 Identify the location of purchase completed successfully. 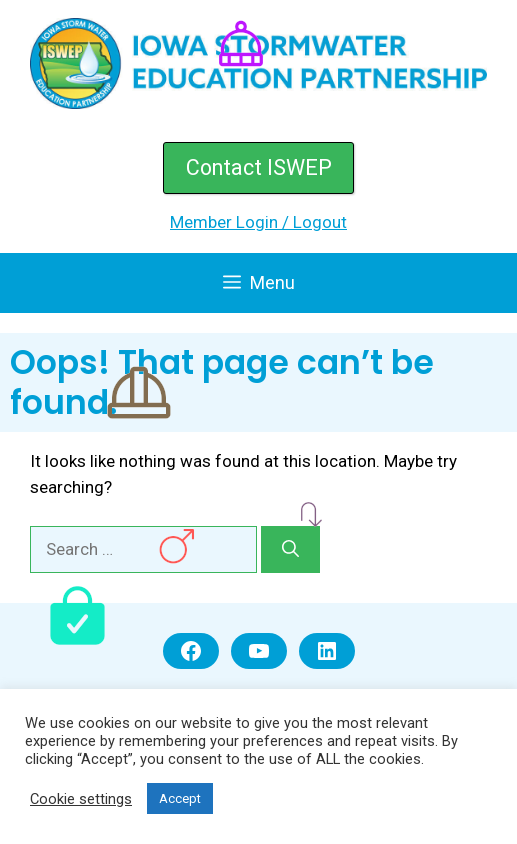
(77, 615).